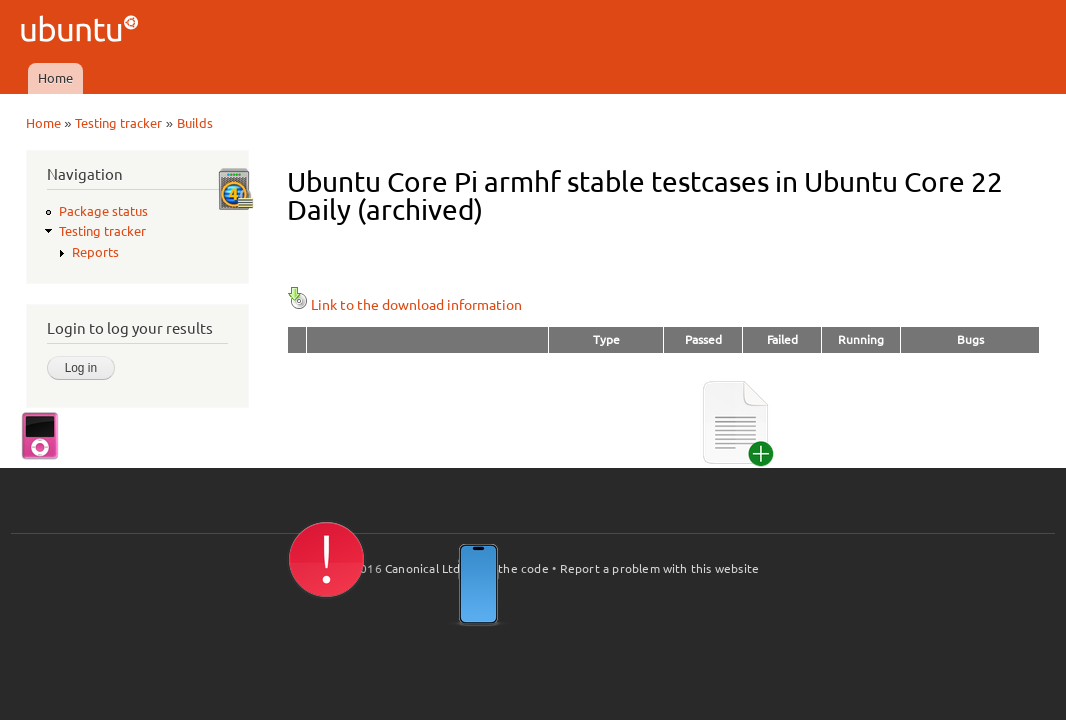  I want to click on indicates a warning or important alert message, so click(326, 559).